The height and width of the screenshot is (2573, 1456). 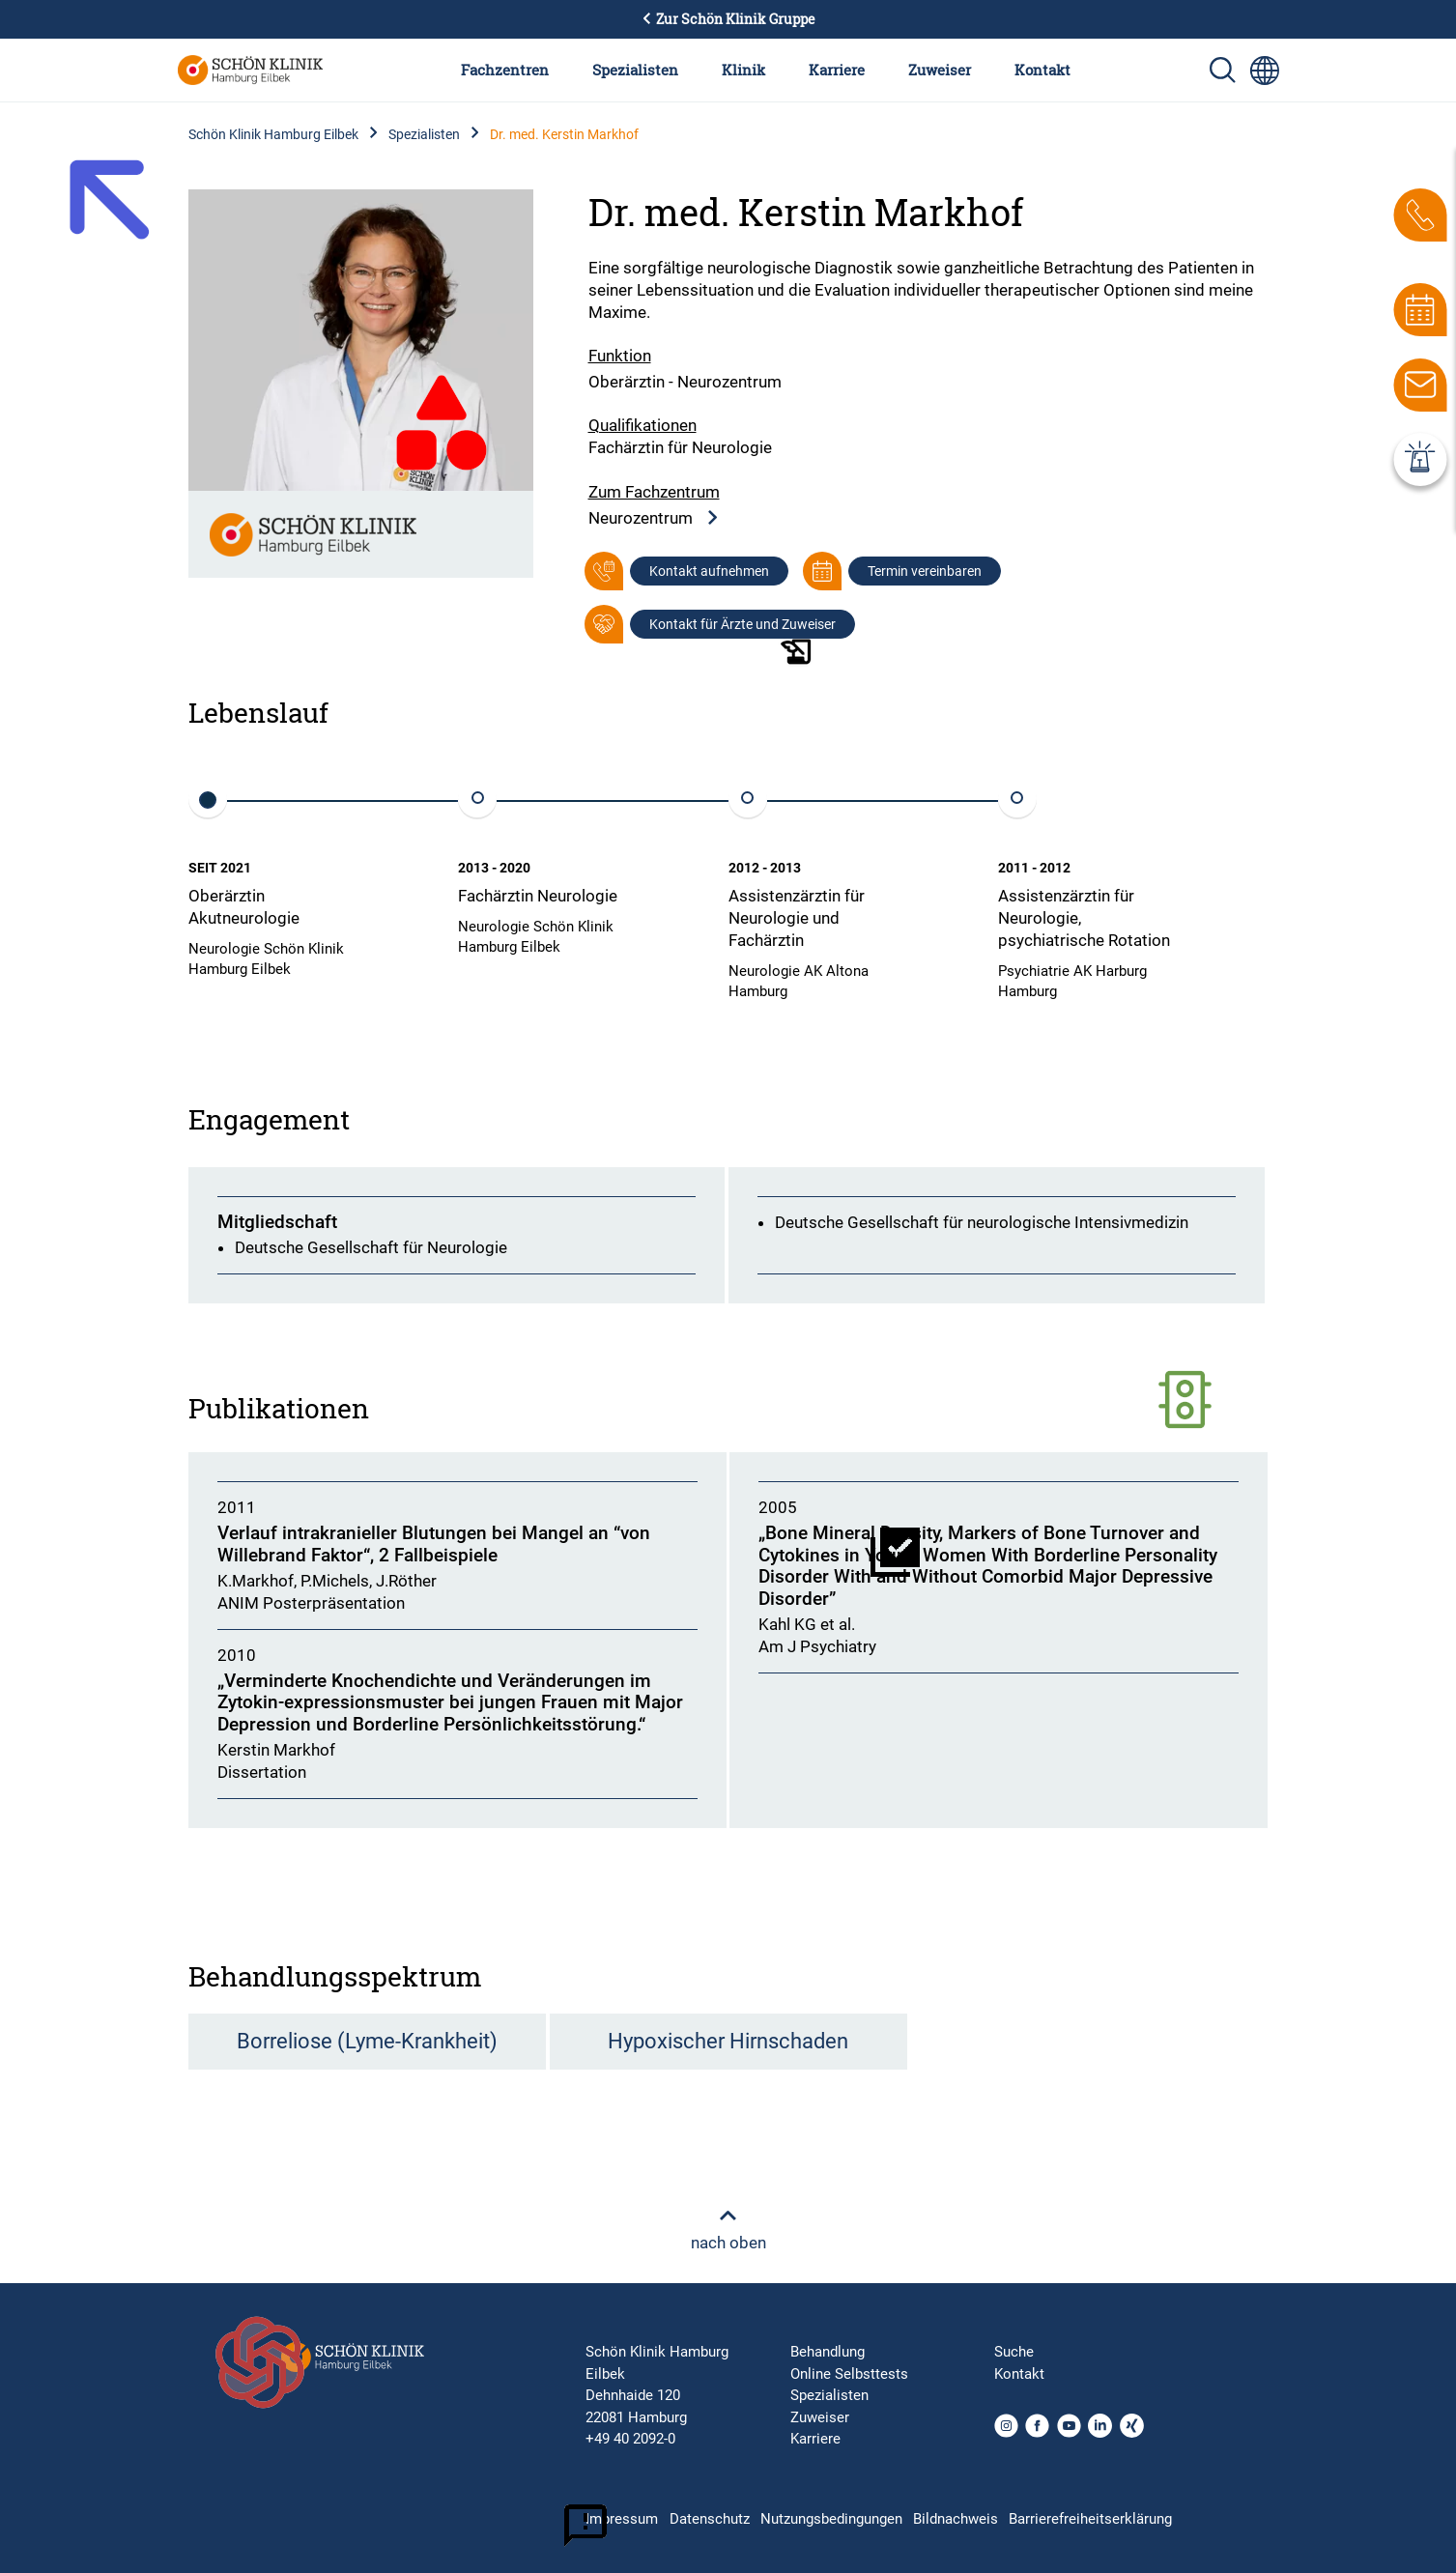 I want to click on submit feedback or report an issue, so click(x=585, y=2526).